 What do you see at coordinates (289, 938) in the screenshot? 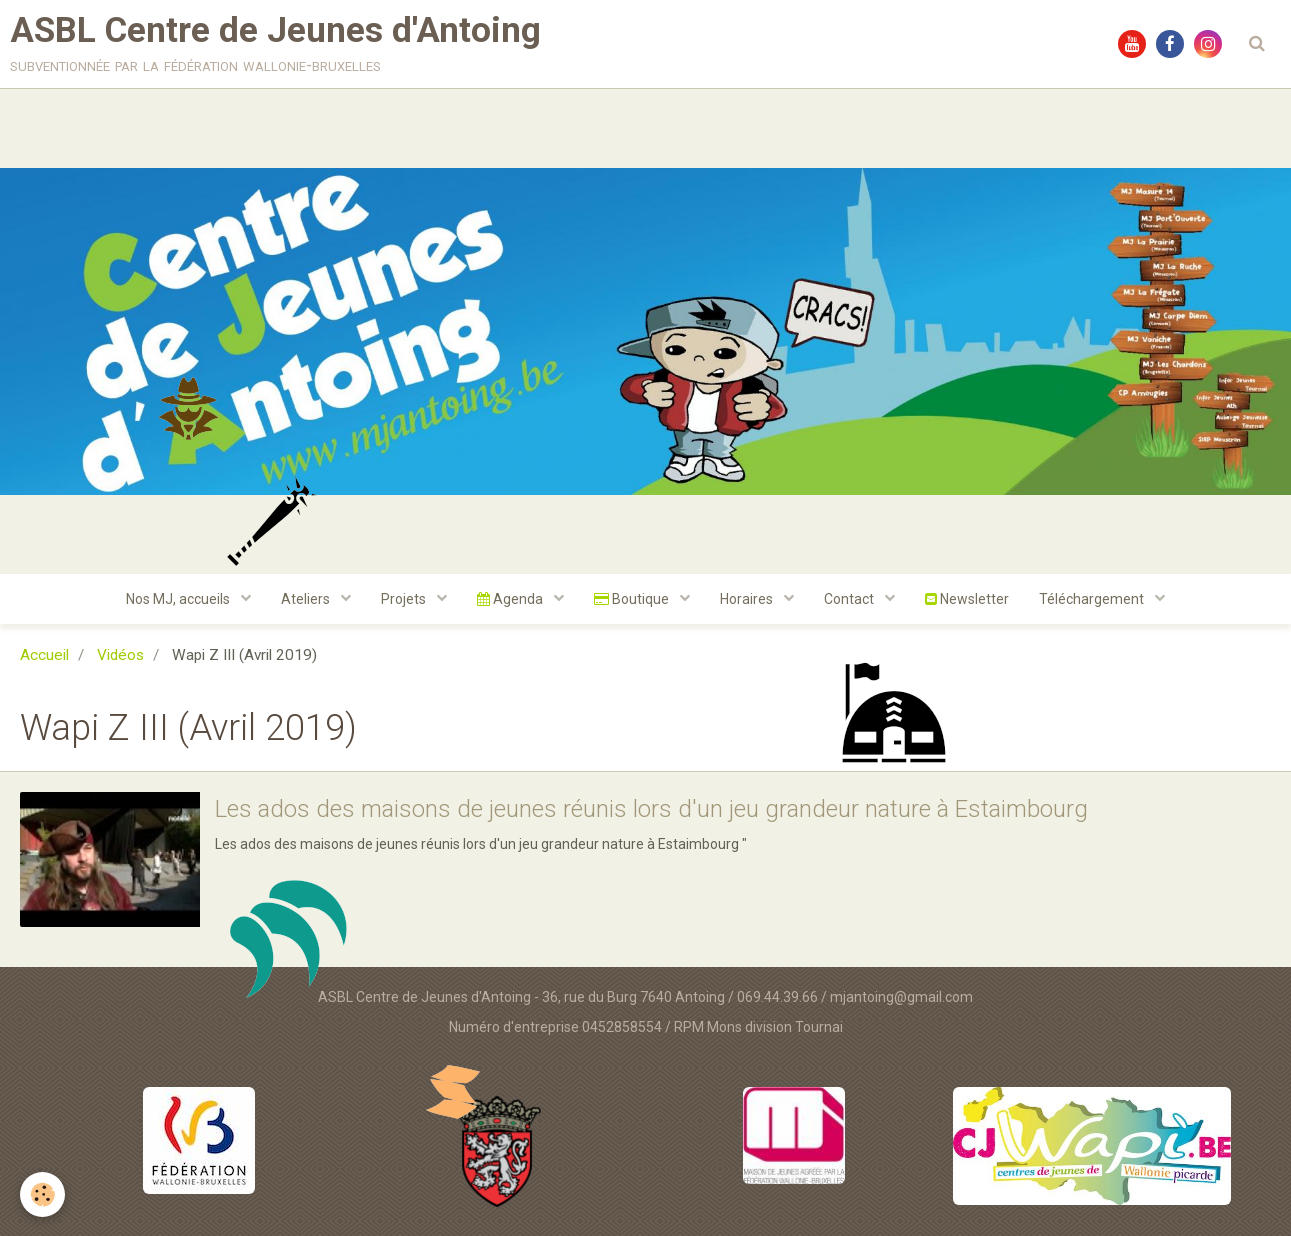
I see `indicates a claw or slash attack ability` at bounding box center [289, 938].